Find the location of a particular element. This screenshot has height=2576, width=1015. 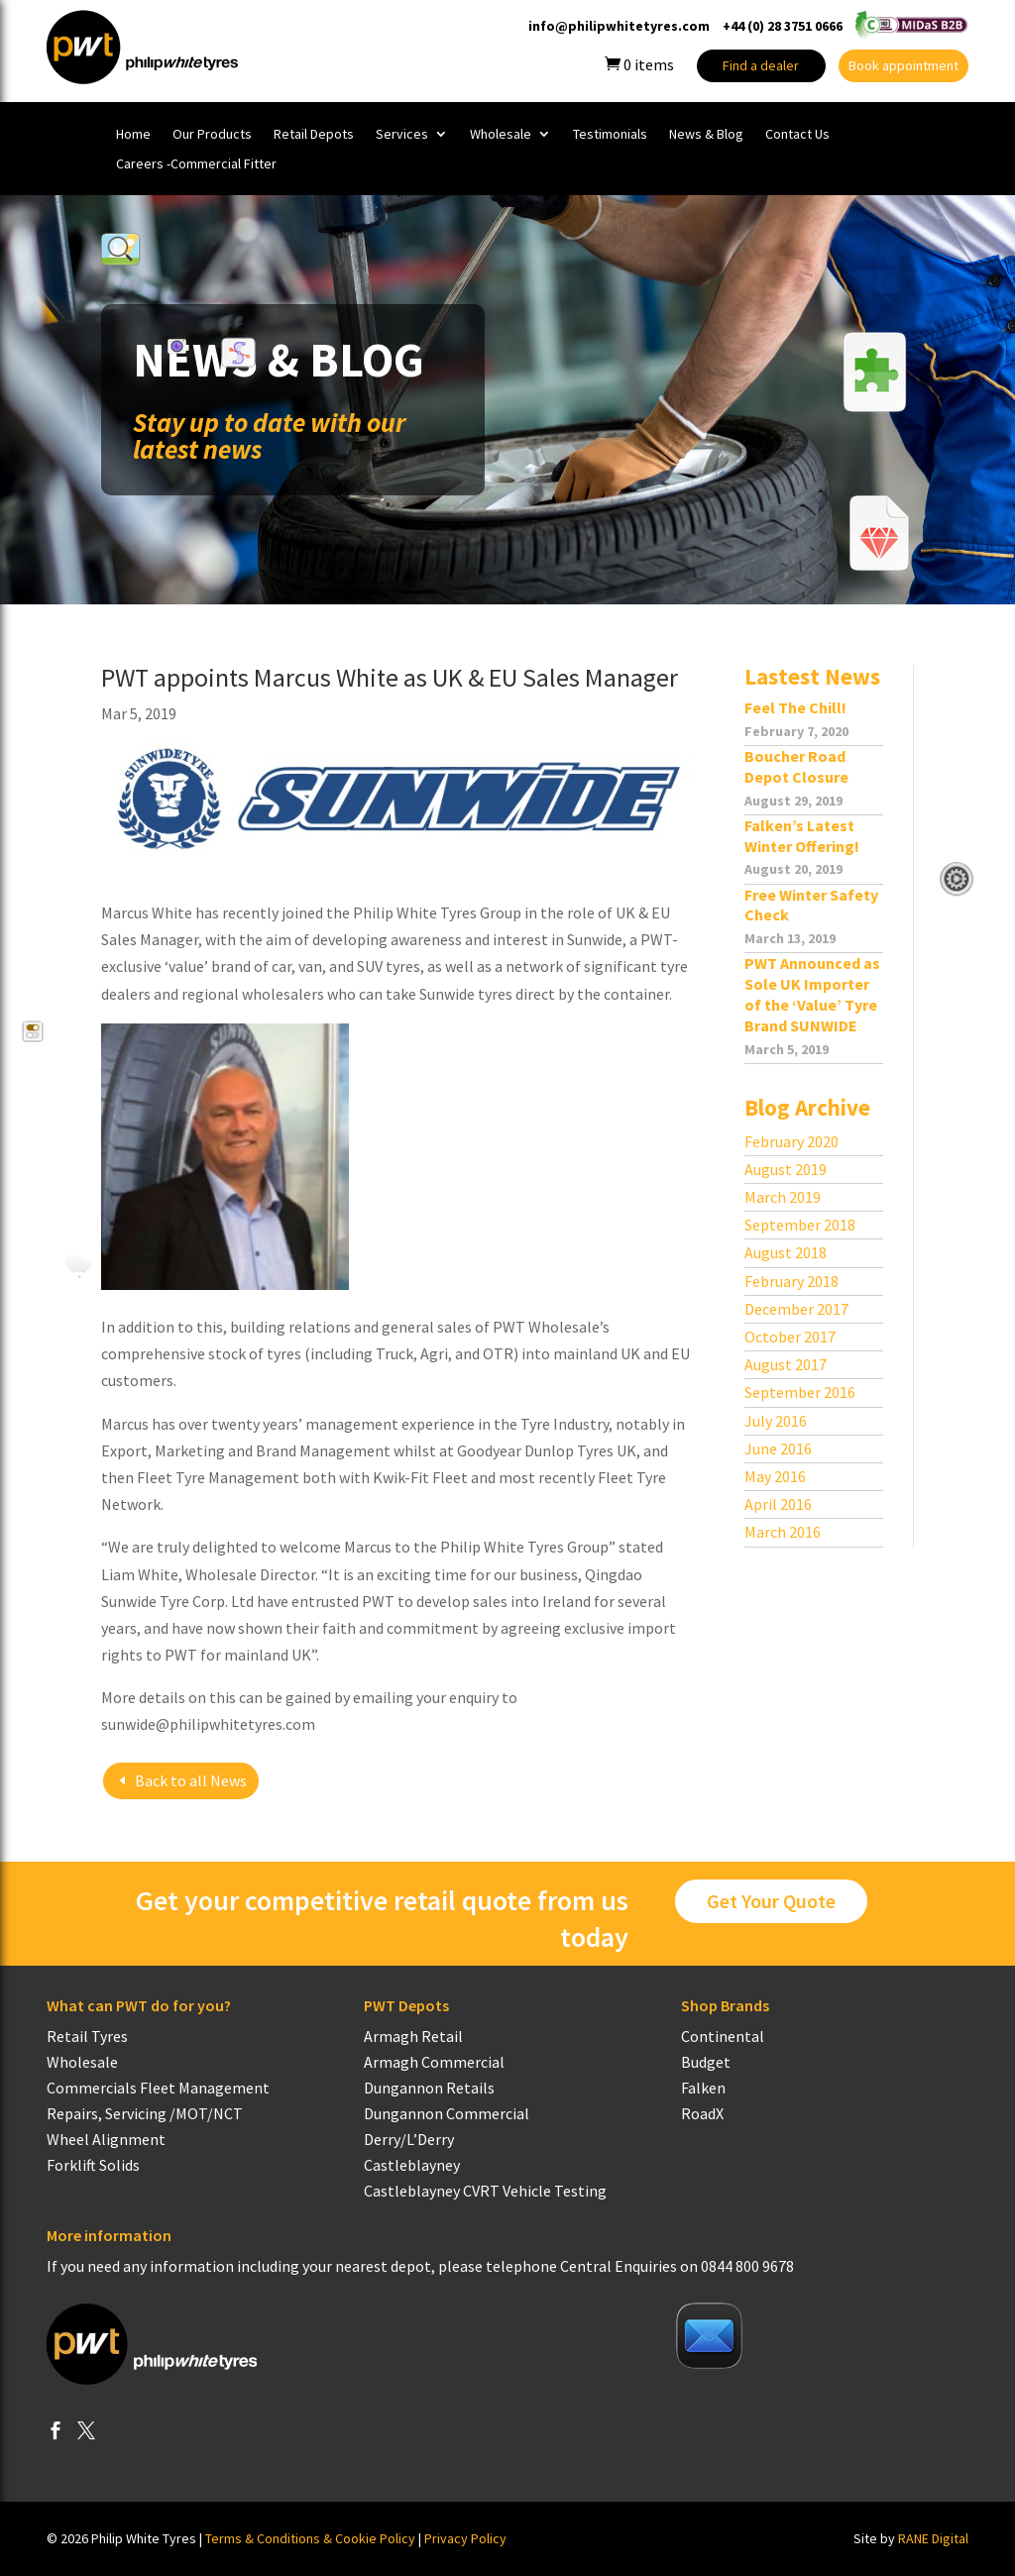

open the mail app is located at coordinates (709, 2335).